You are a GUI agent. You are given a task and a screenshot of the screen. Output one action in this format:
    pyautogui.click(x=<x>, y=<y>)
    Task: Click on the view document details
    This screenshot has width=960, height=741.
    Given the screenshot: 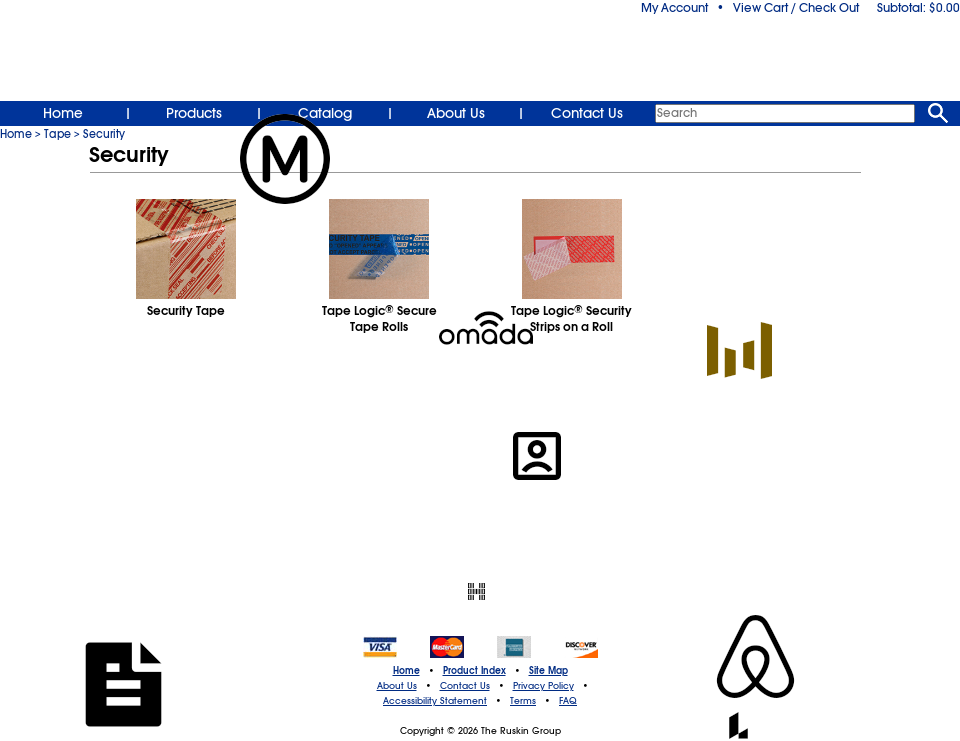 What is the action you would take?
    pyautogui.click(x=123, y=684)
    